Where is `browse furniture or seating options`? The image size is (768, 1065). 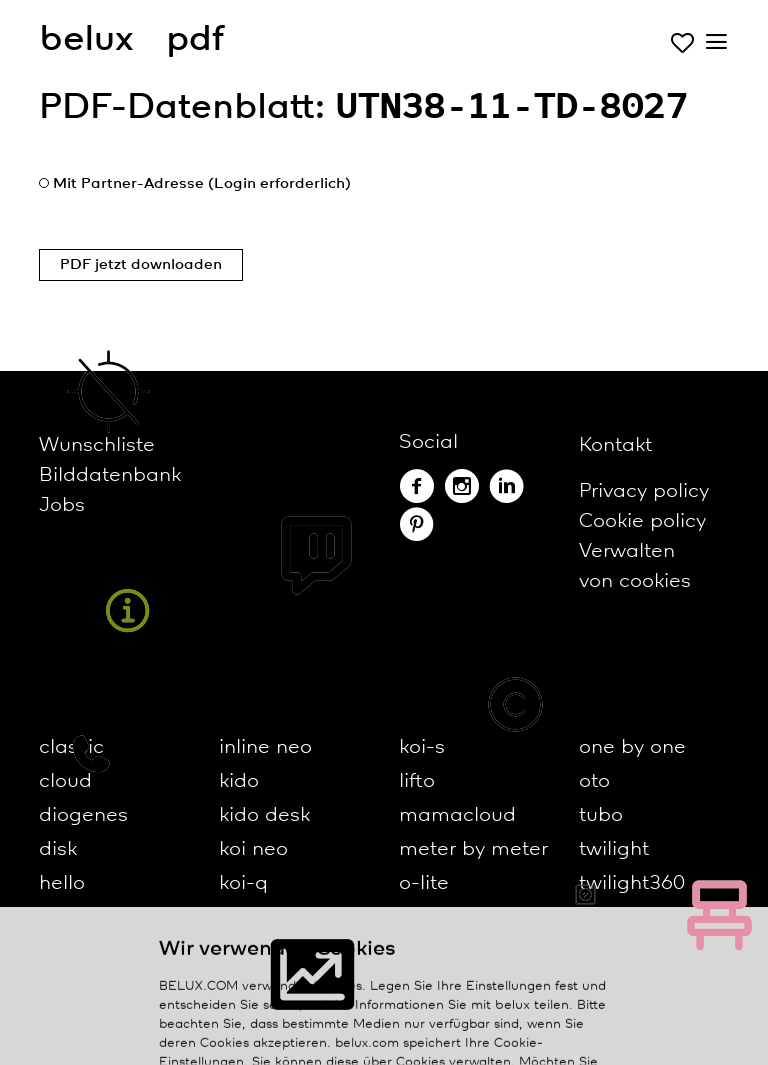 browse furniture or seating options is located at coordinates (719, 915).